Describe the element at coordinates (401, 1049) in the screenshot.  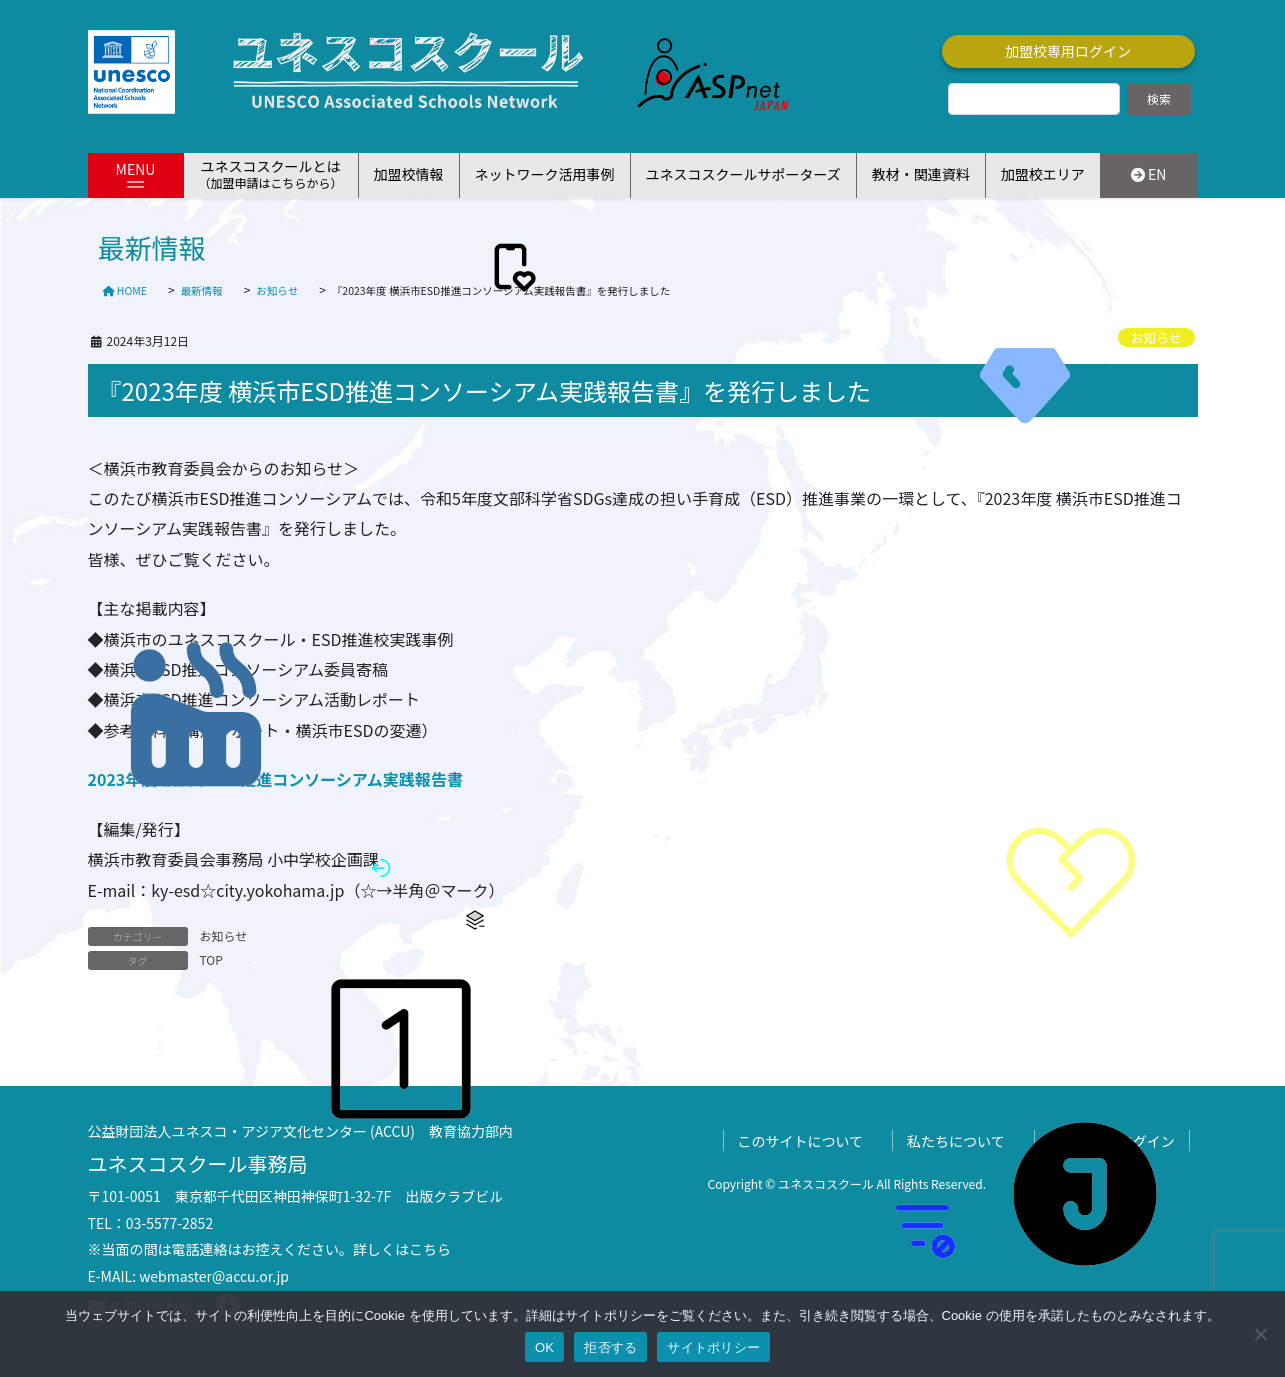
I see `indicates step one in a multi-step process` at that location.